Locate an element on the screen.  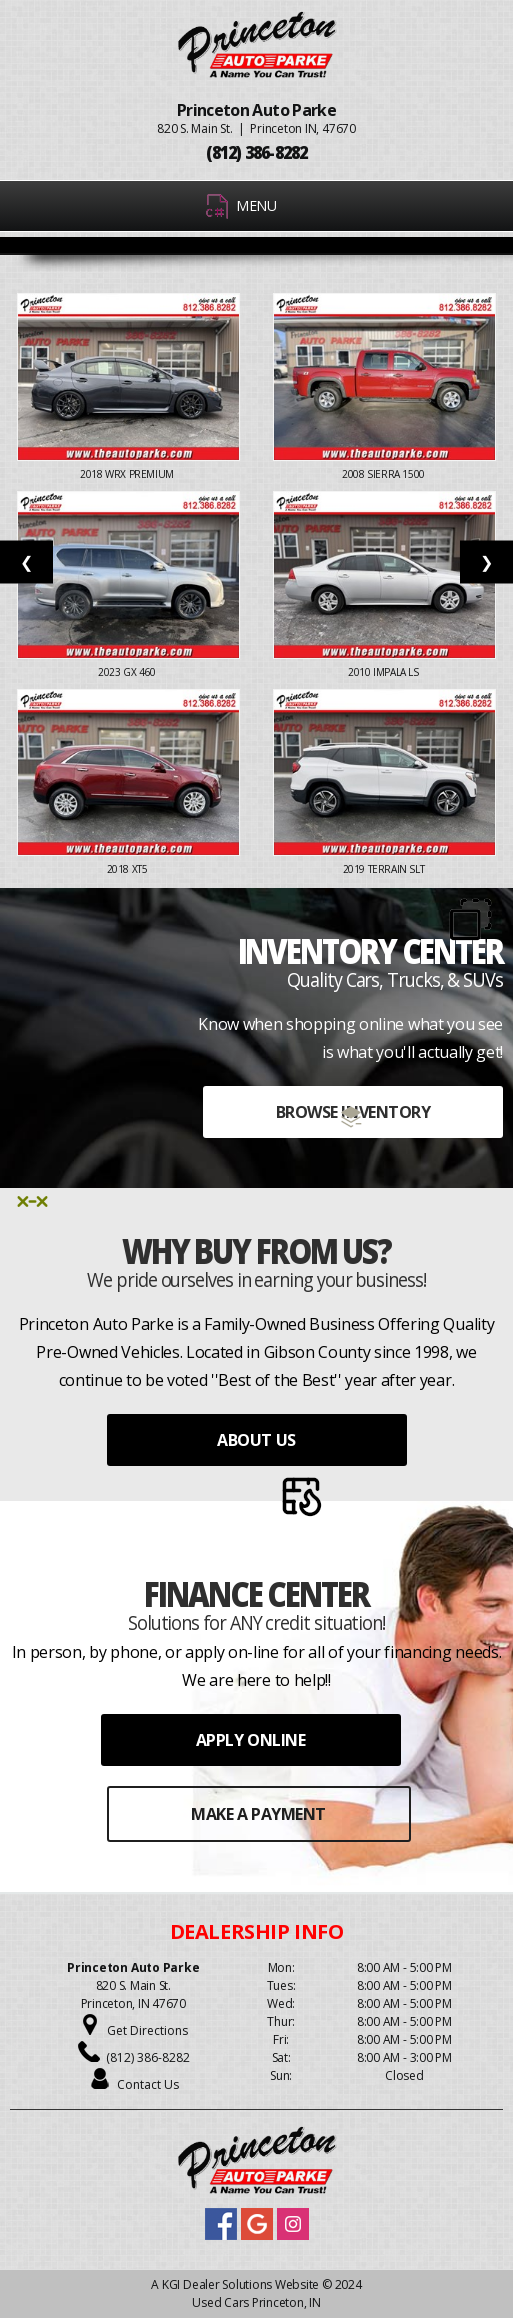
perform subtraction operation is located at coordinates (32, 1201).